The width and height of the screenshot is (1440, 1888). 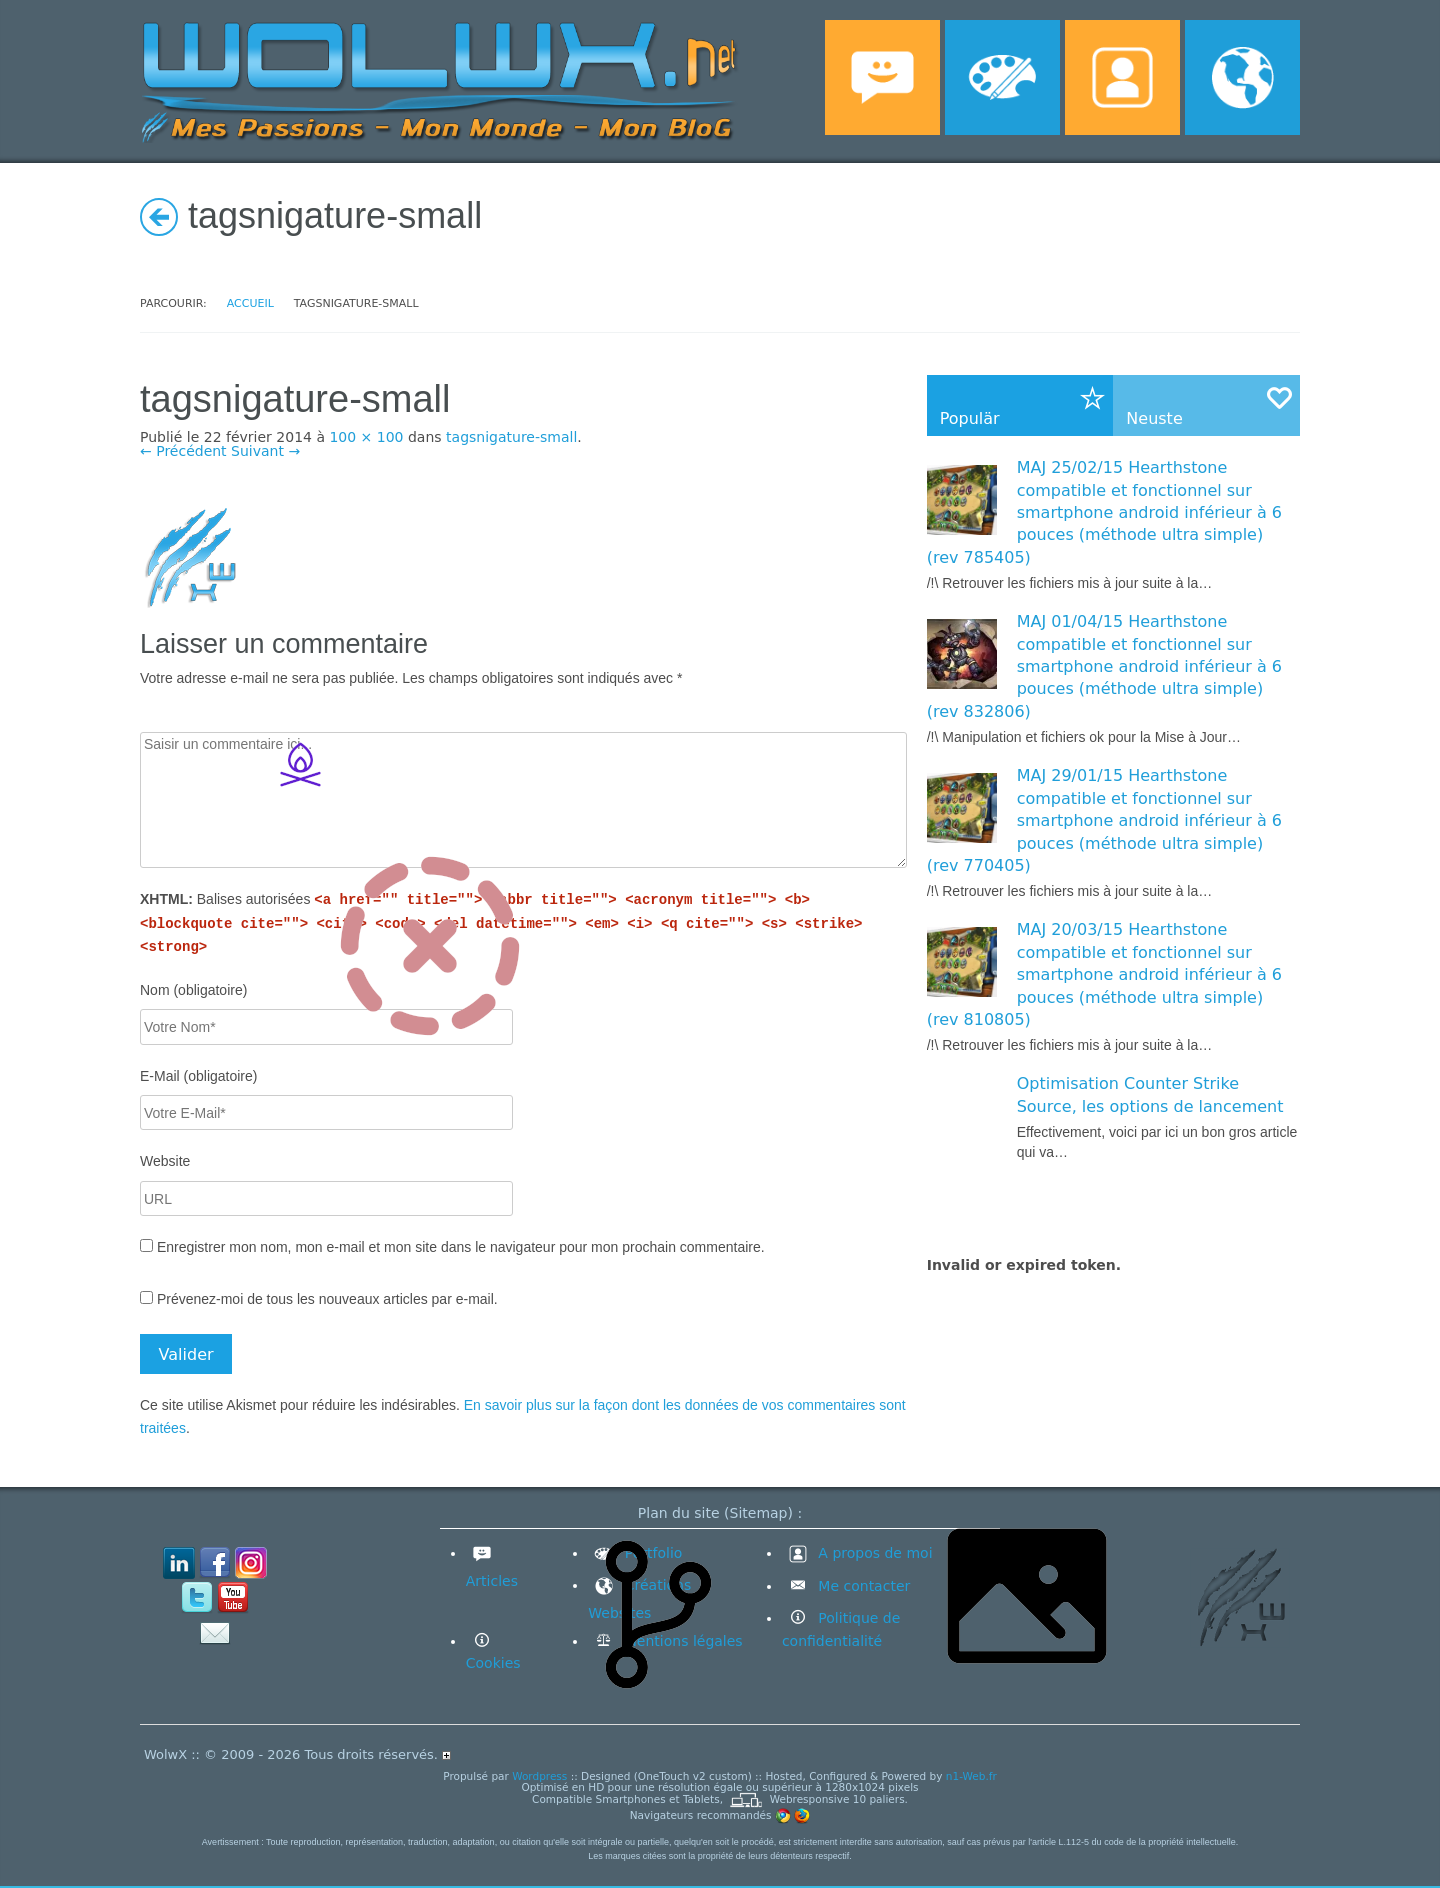 I want to click on view repository branches, so click(x=658, y=1614).